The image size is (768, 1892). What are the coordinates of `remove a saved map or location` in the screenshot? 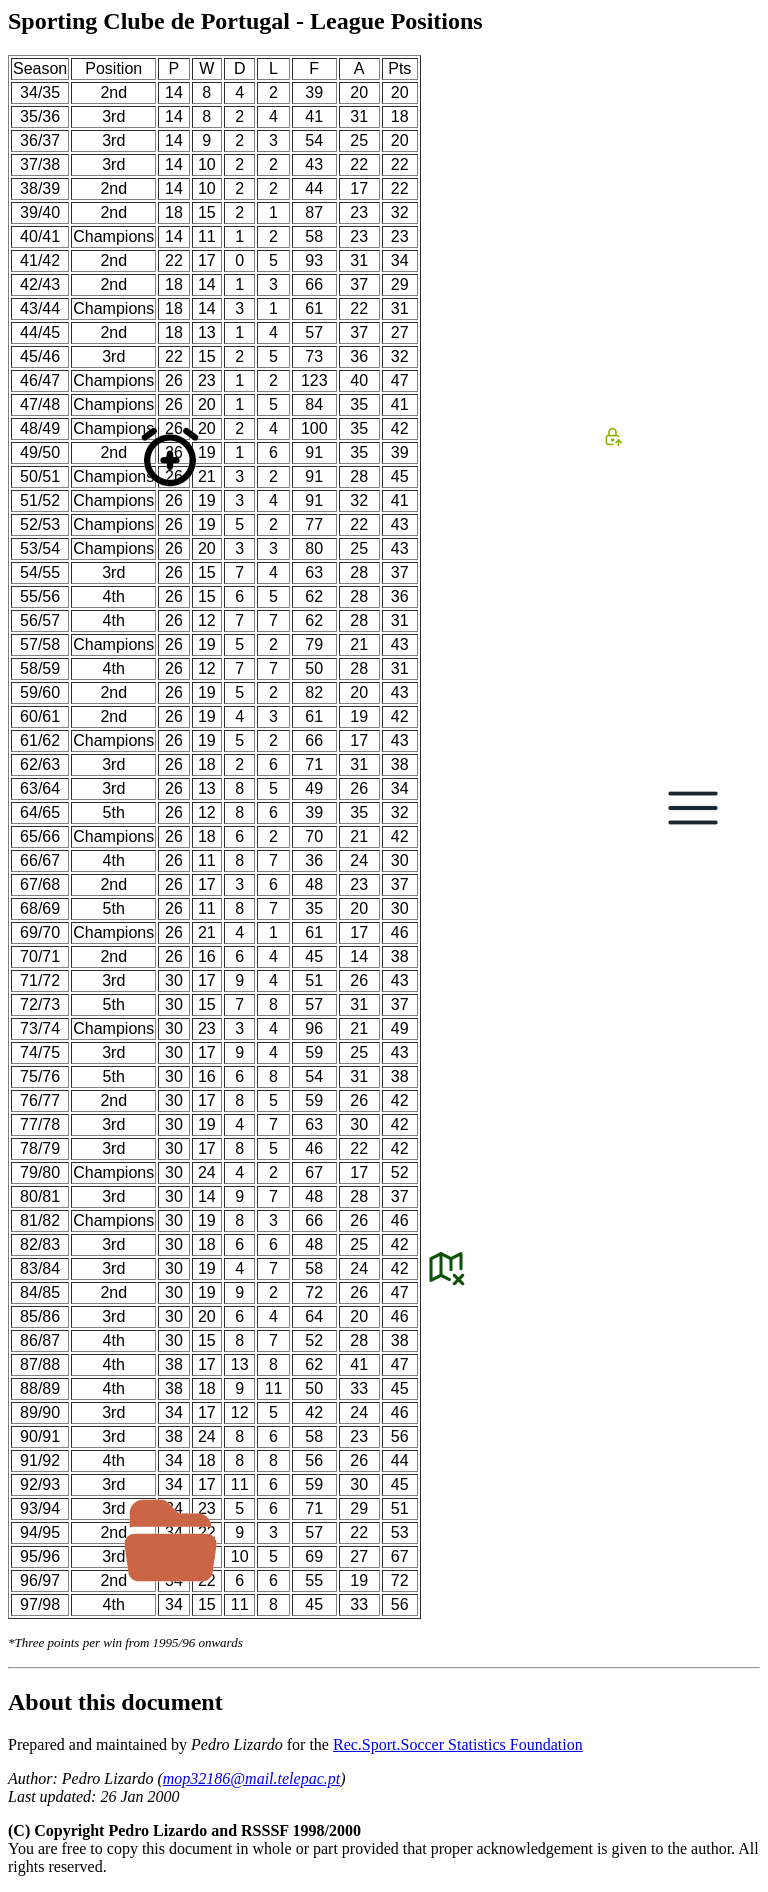 It's located at (446, 1267).